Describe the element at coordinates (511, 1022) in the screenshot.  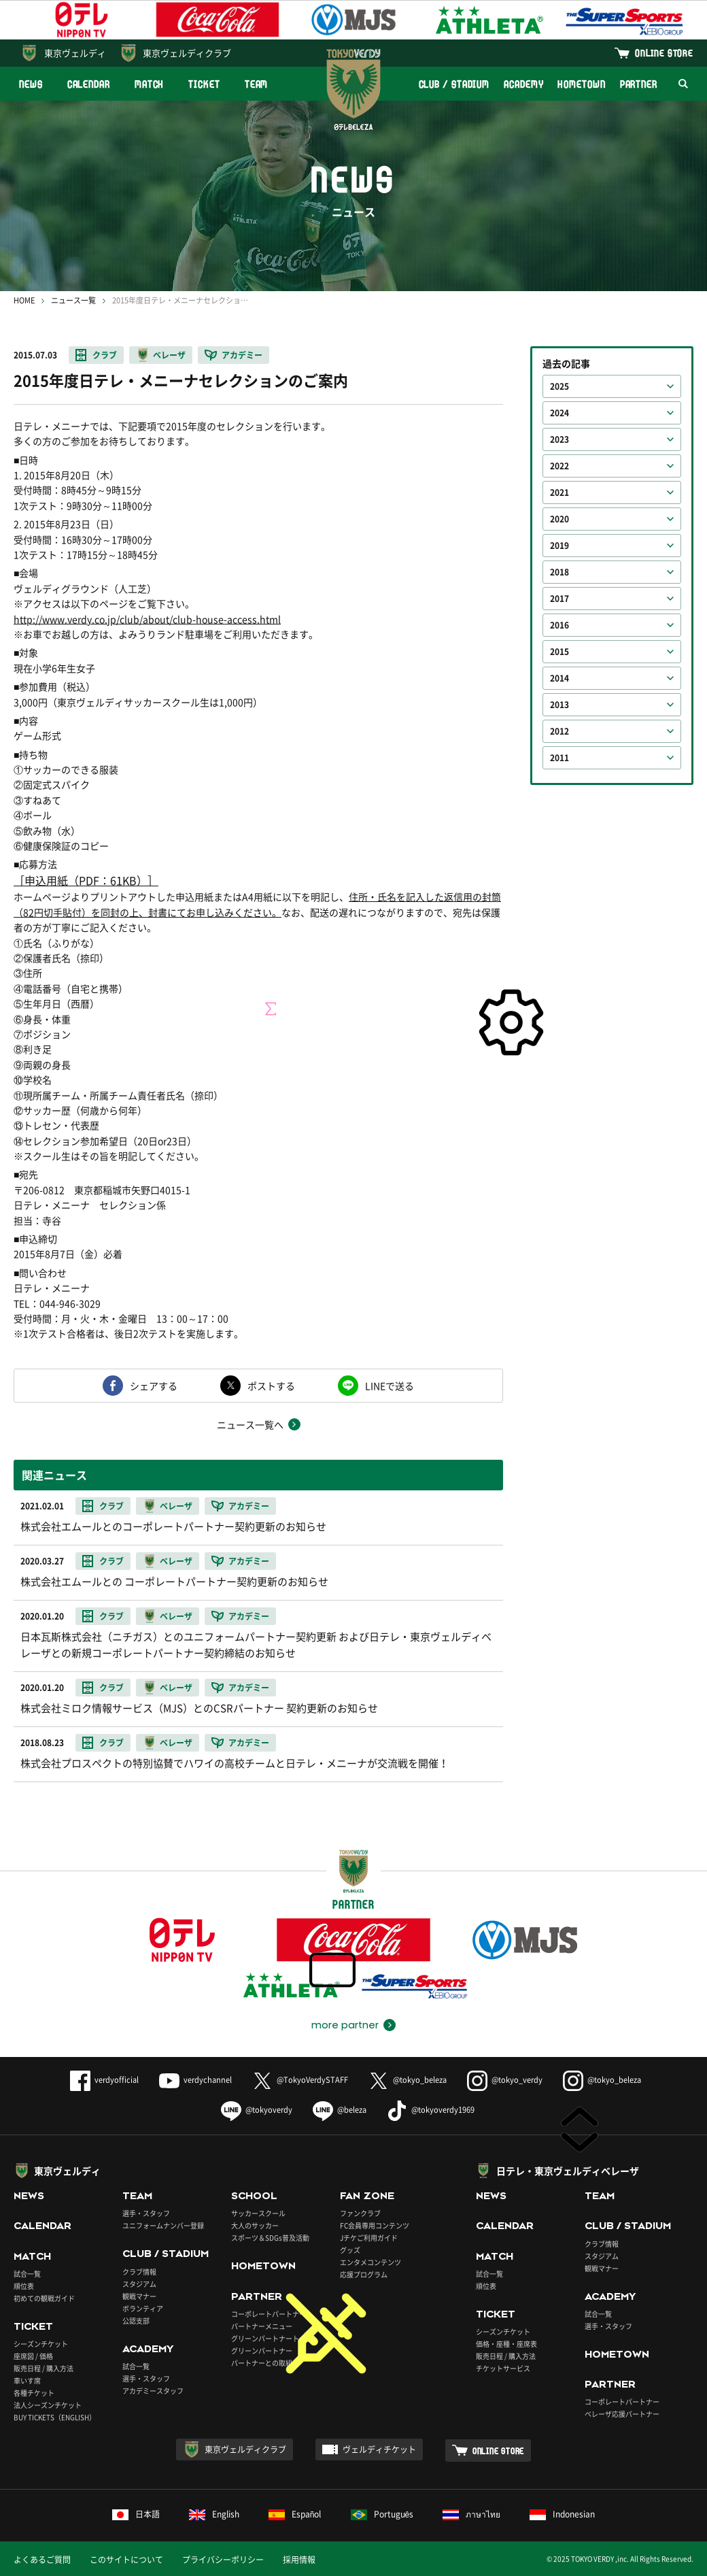
I see `access app settings` at that location.